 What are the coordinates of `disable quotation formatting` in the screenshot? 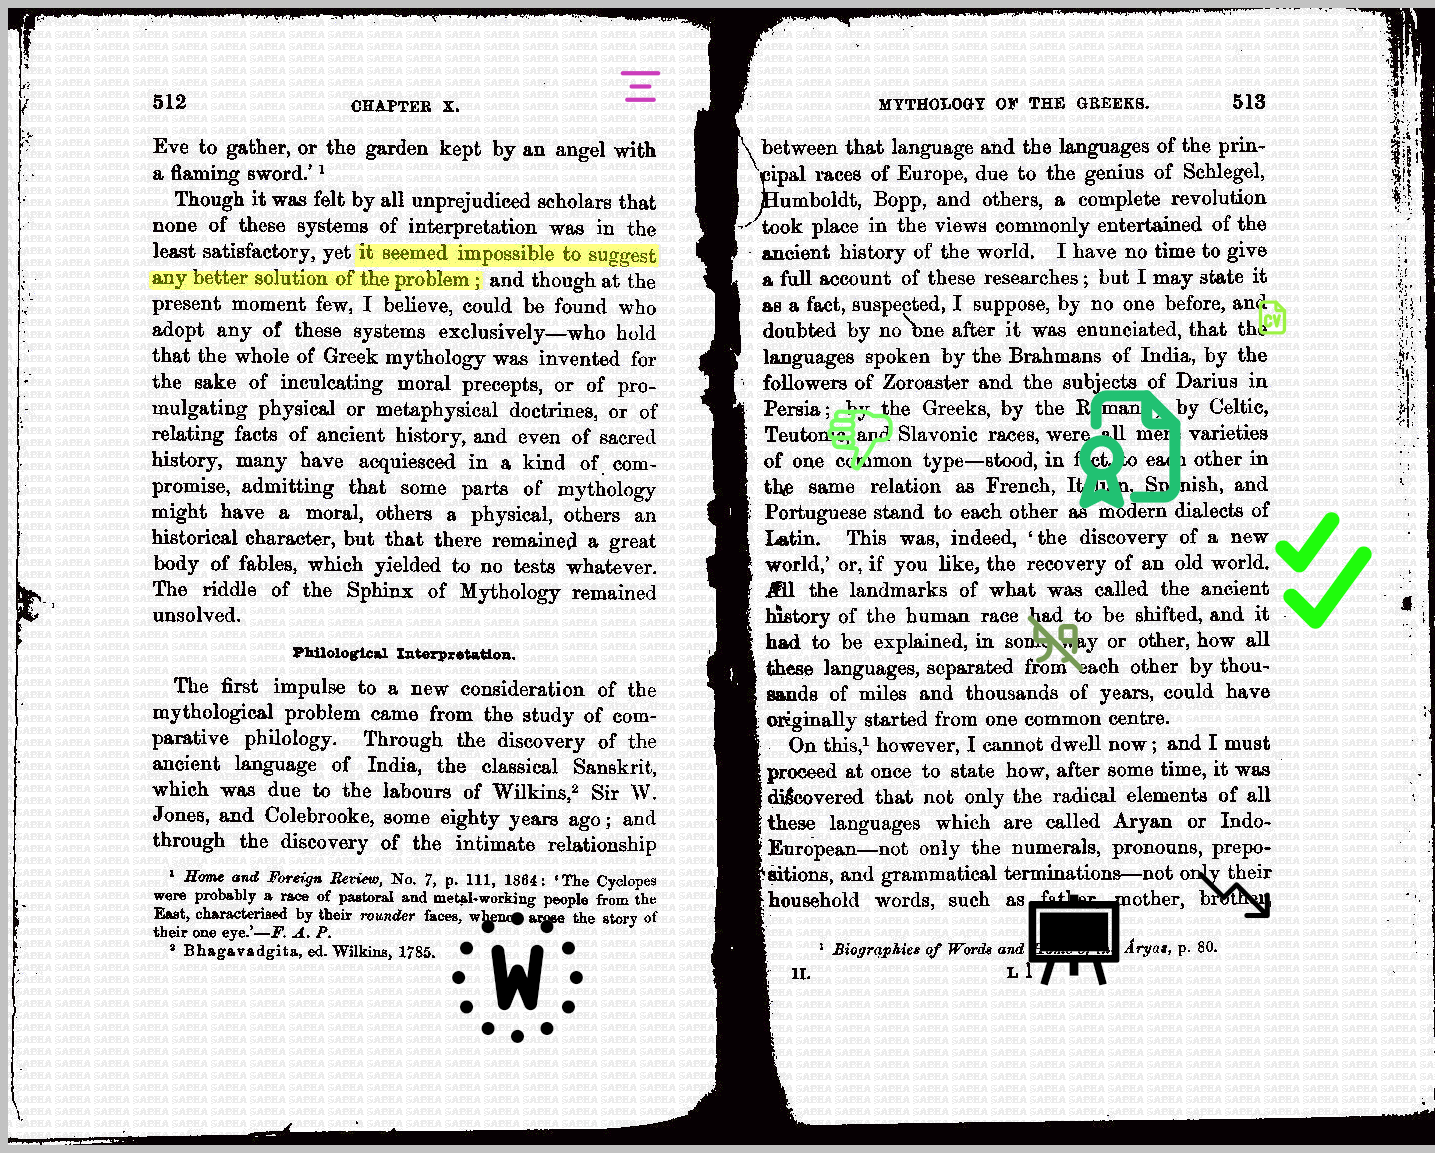 It's located at (1055, 643).